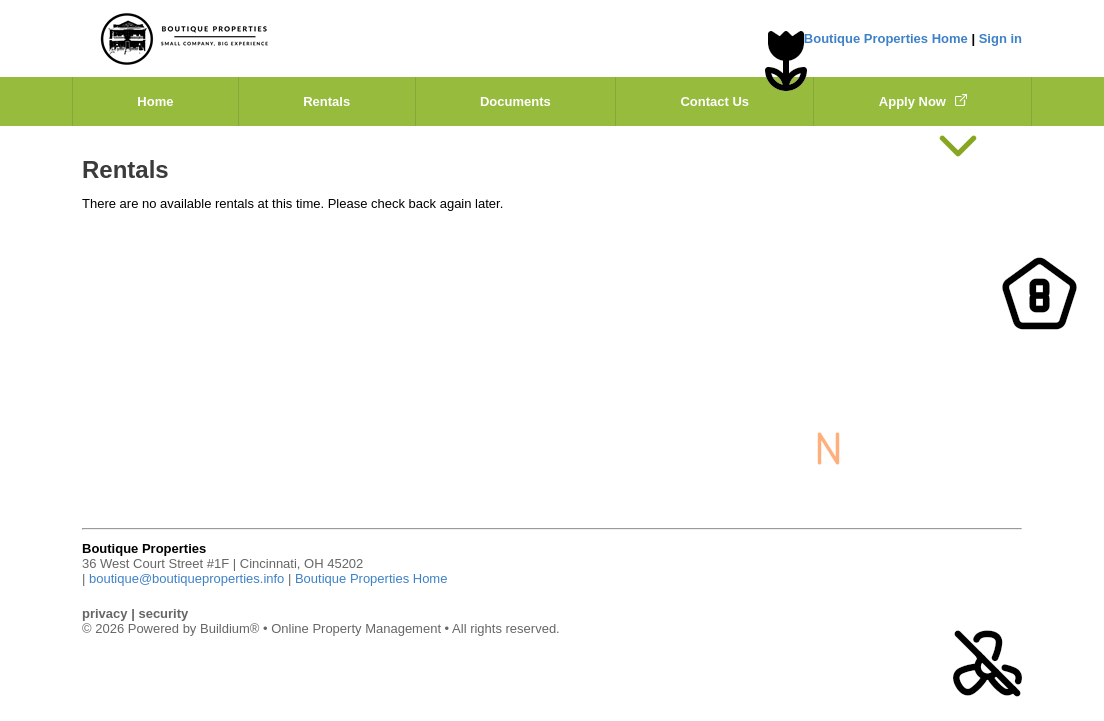 The height and width of the screenshot is (721, 1104). What do you see at coordinates (828, 448) in the screenshot?
I see `indicates an item or option starting with the letter N` at bounding box center [828, 448].